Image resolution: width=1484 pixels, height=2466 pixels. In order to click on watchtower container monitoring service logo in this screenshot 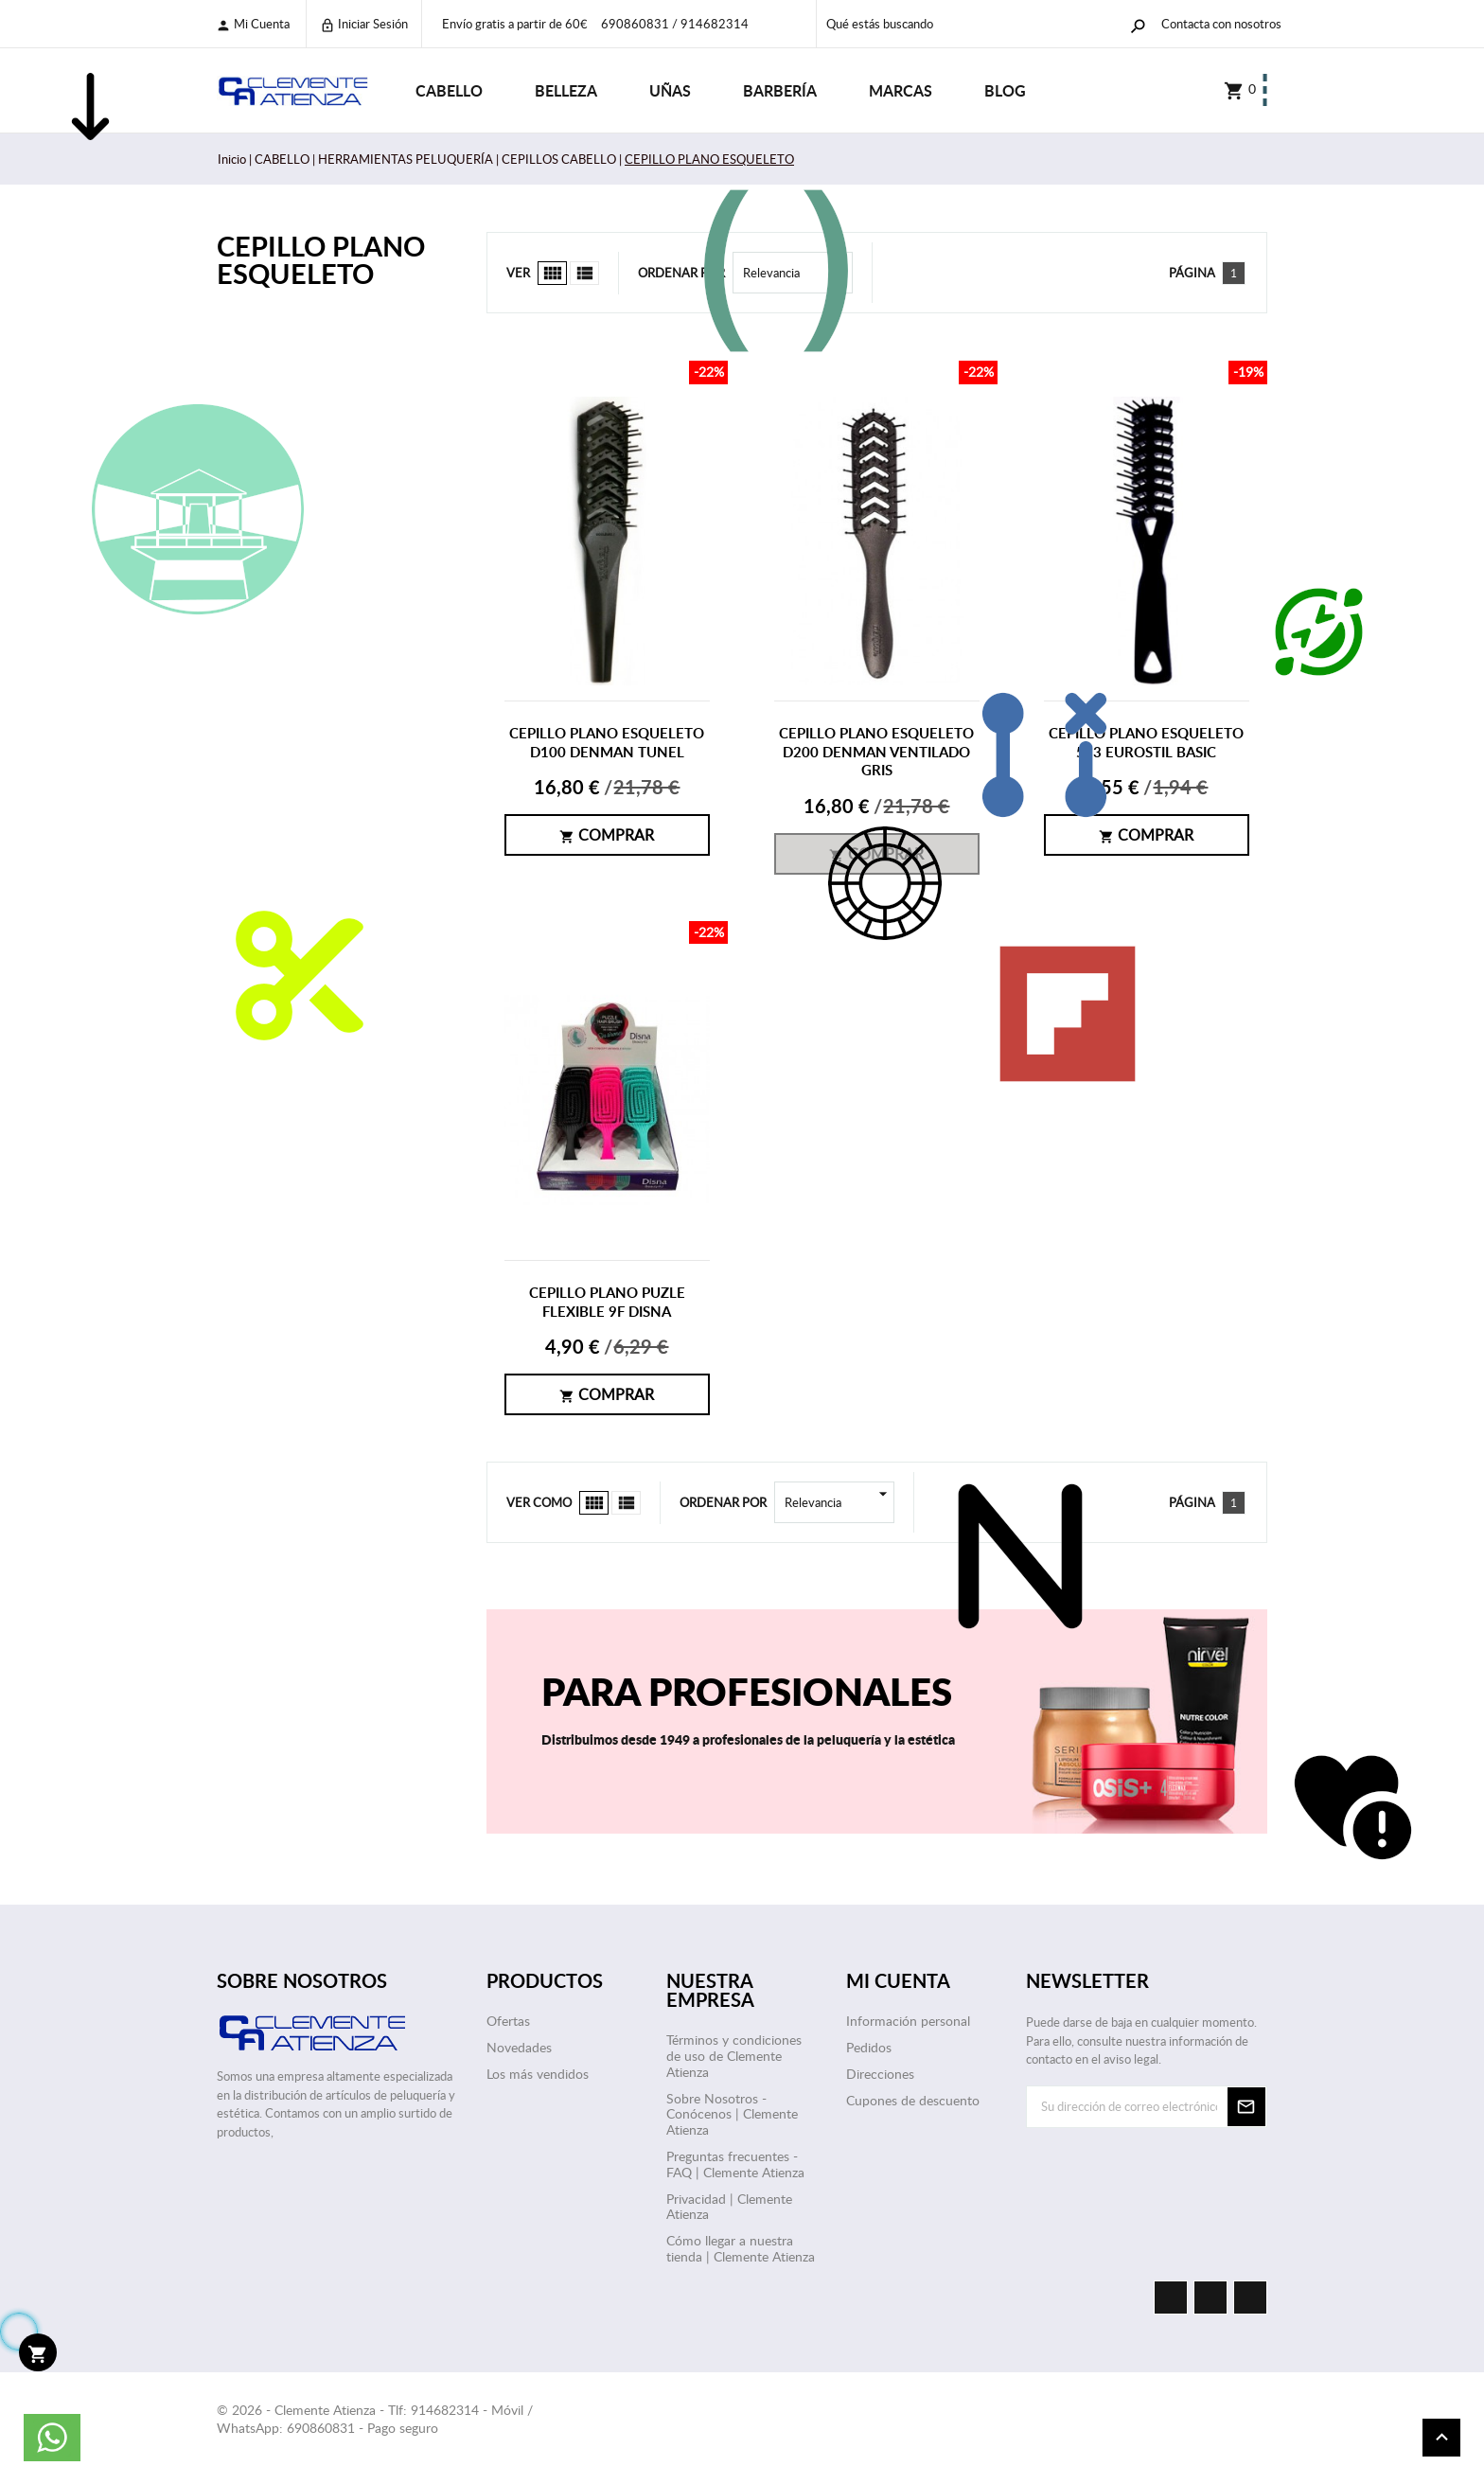, I will do `click(198, 509)`.